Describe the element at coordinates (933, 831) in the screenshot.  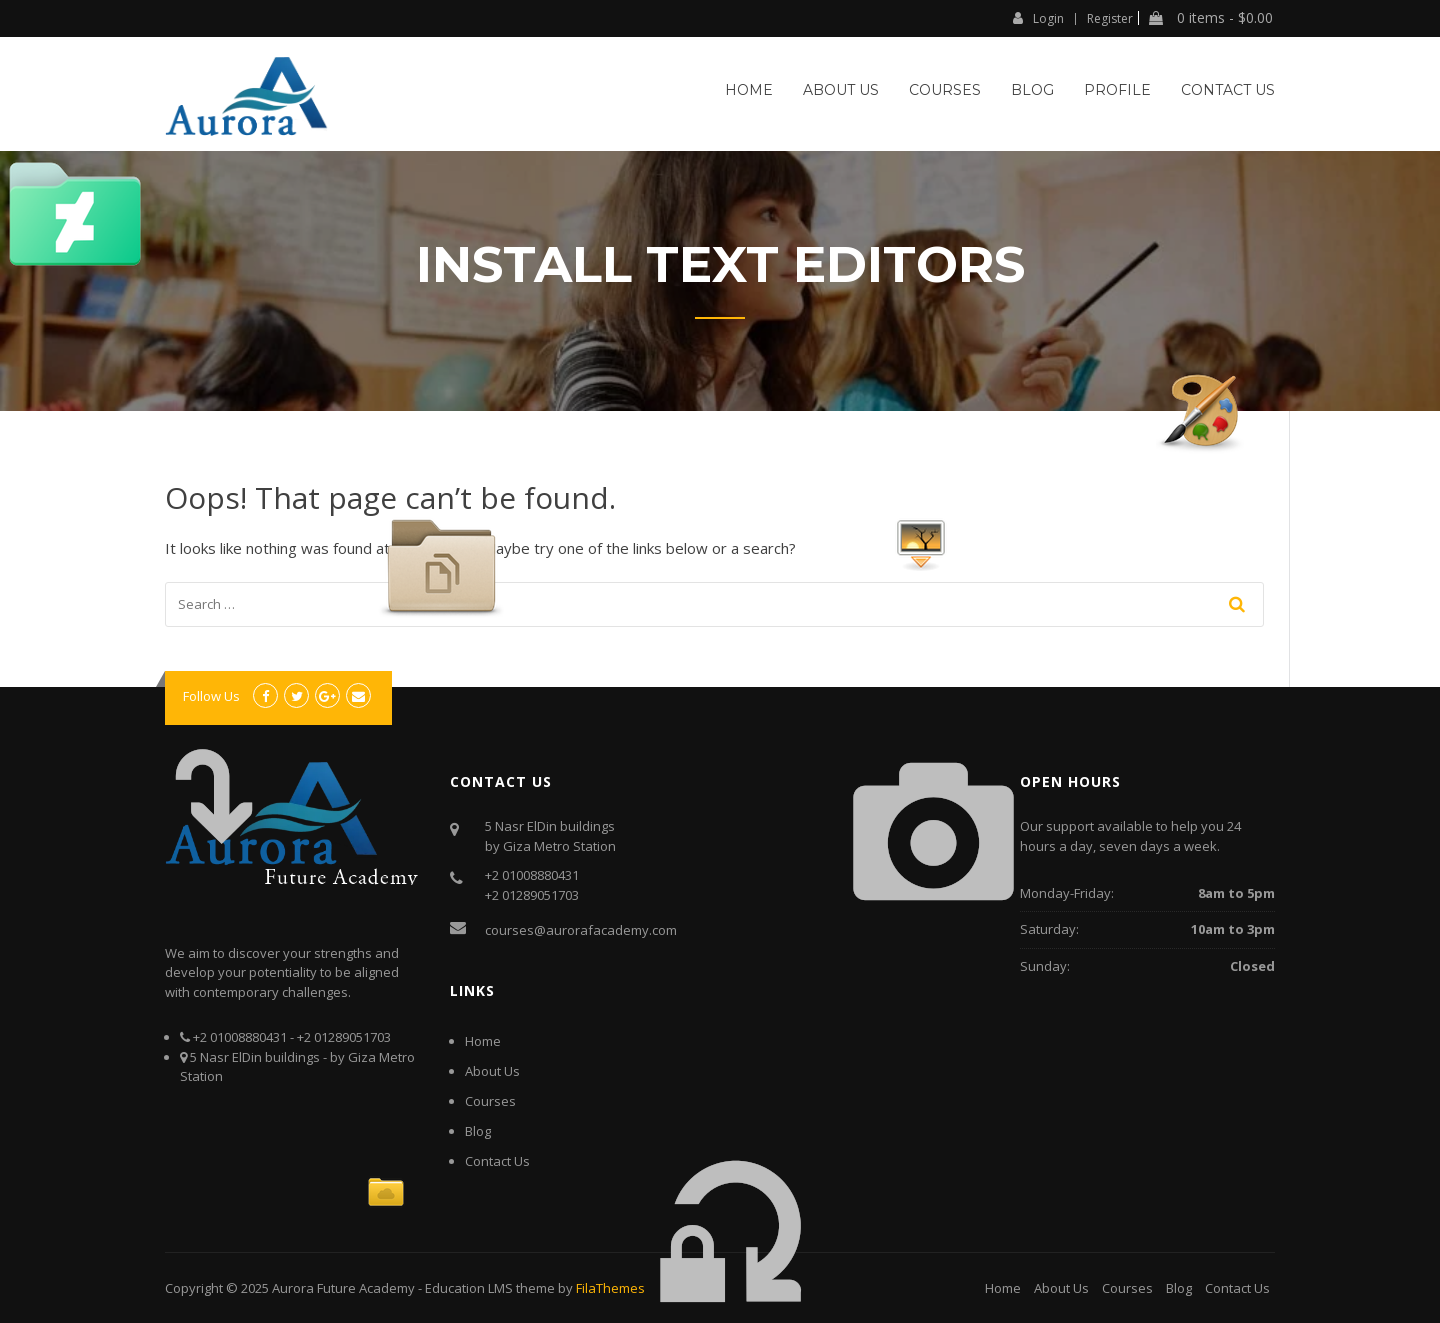
I see `open camera to take a photo` at that location.